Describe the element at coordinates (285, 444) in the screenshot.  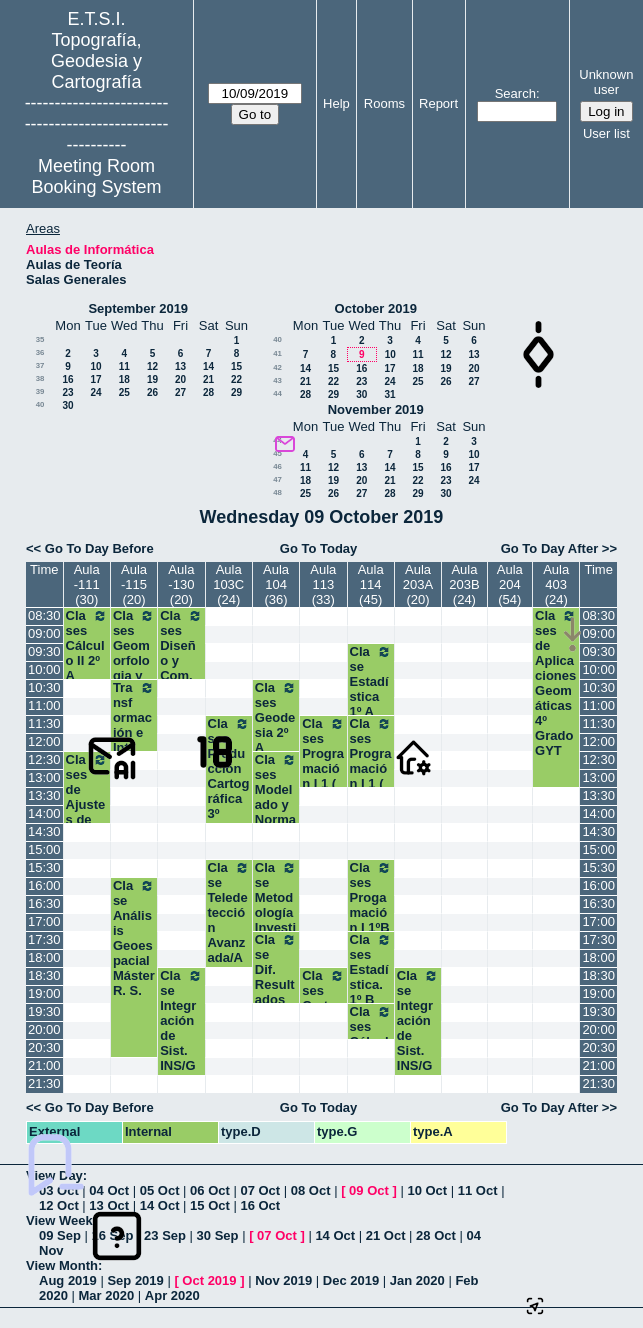
I see `open your email inbox` at that location.